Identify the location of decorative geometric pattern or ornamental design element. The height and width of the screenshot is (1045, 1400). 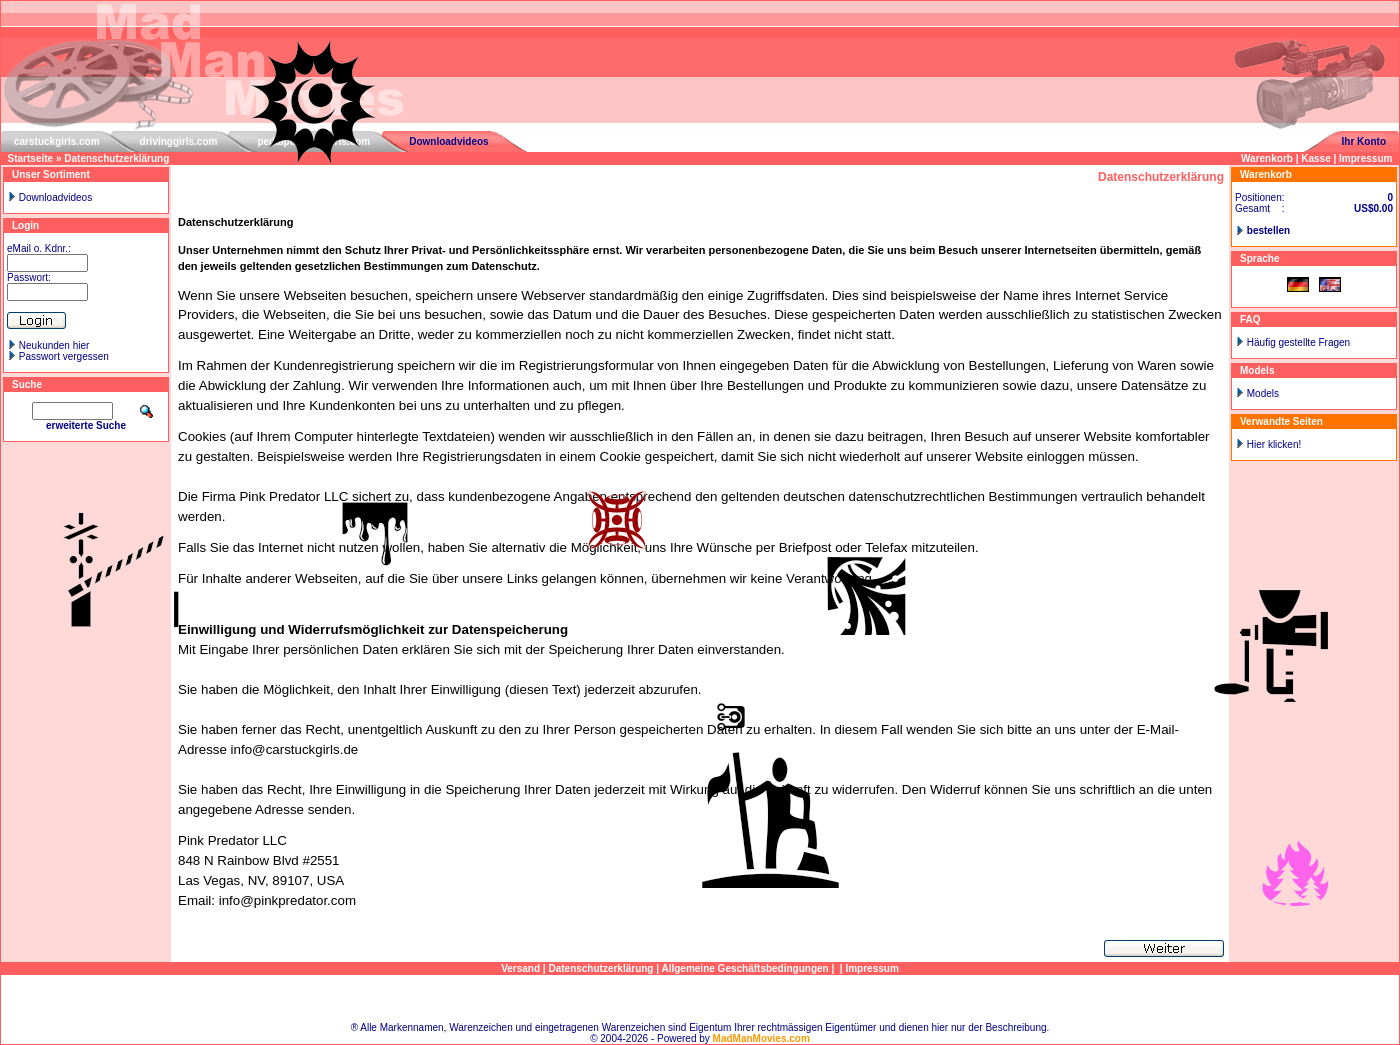
(617, 520).